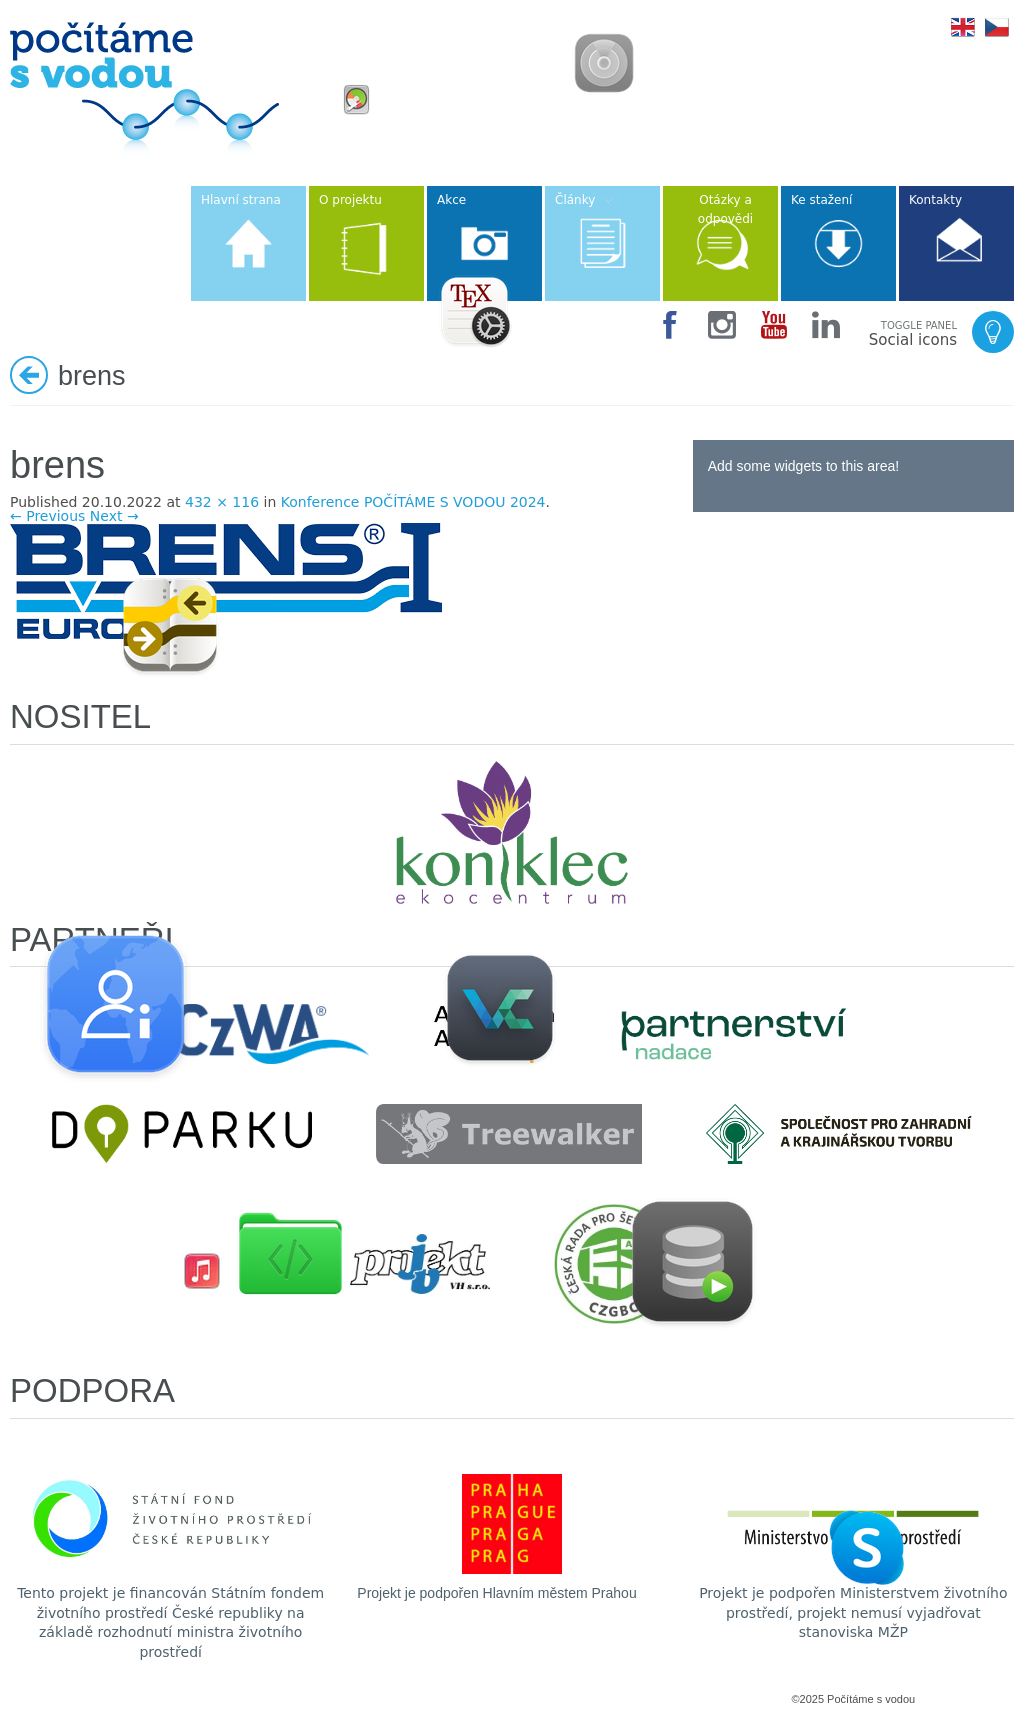  Describe the element at coordinates (290, 1253) in the screenshot. I see `open your code projects folder` at that location.